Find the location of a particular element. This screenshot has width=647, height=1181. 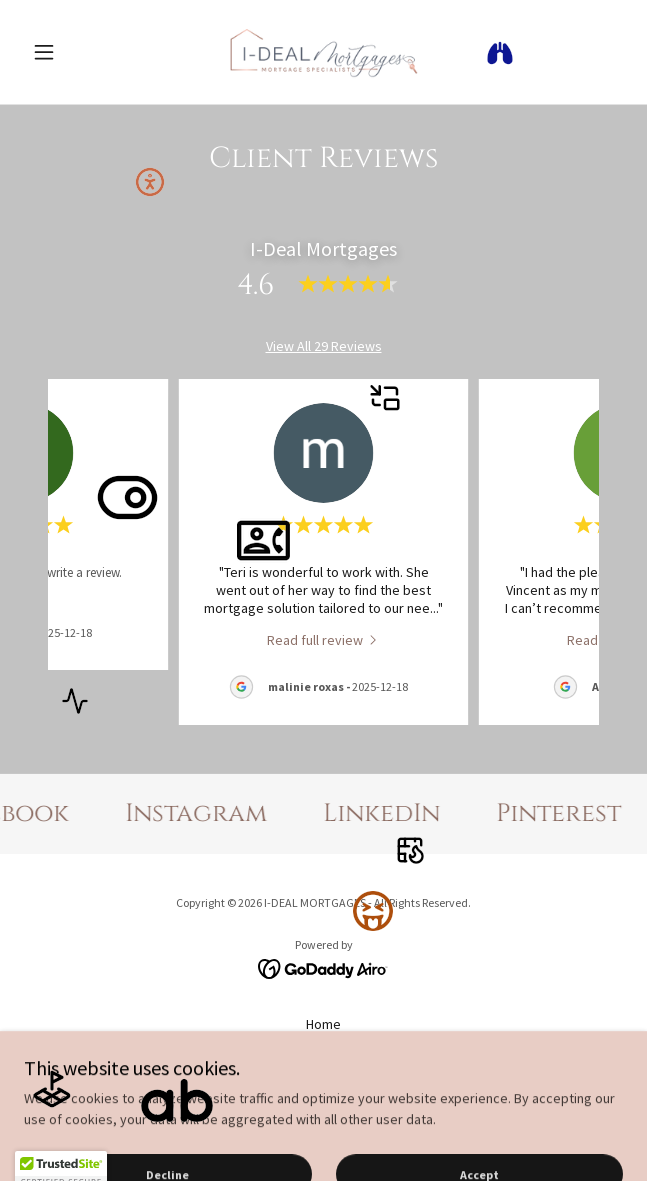

firewall security settings is located at coordinates (410, 850).